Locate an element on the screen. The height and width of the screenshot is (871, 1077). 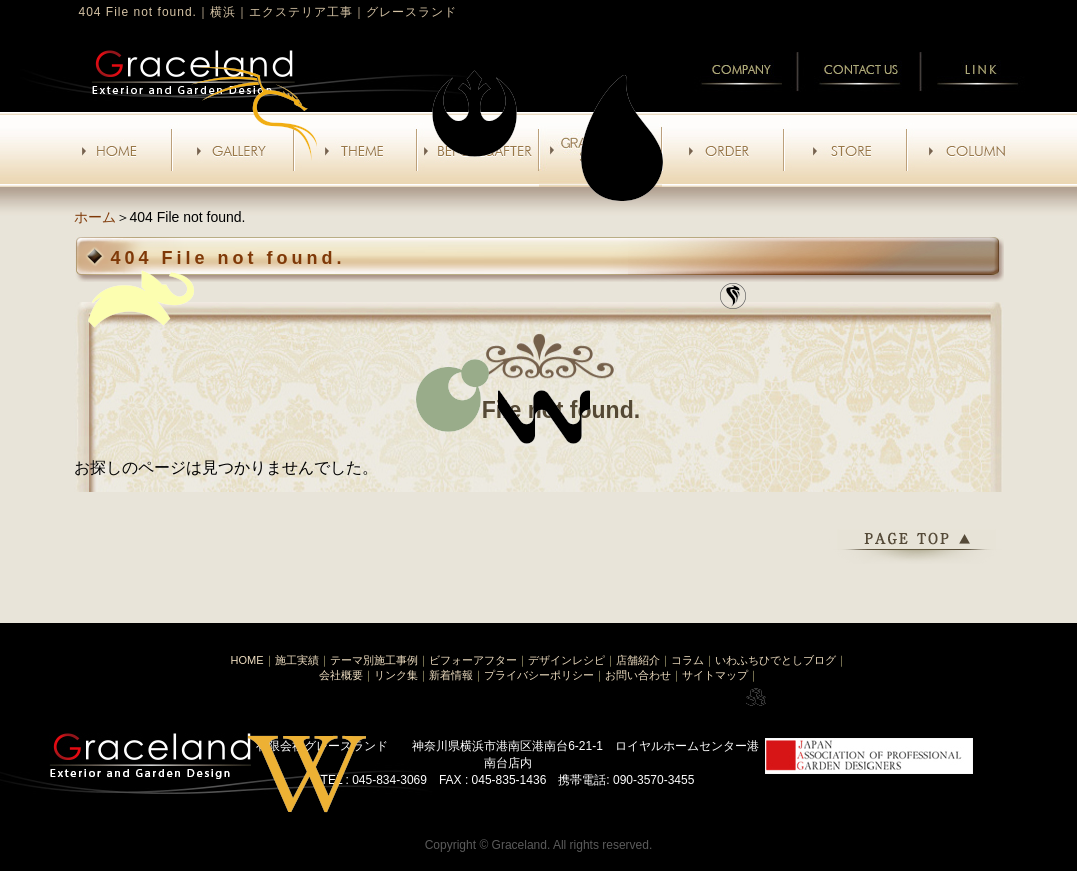
Star Wars Rebel Alliance logo is located at coordinates (474, 113).